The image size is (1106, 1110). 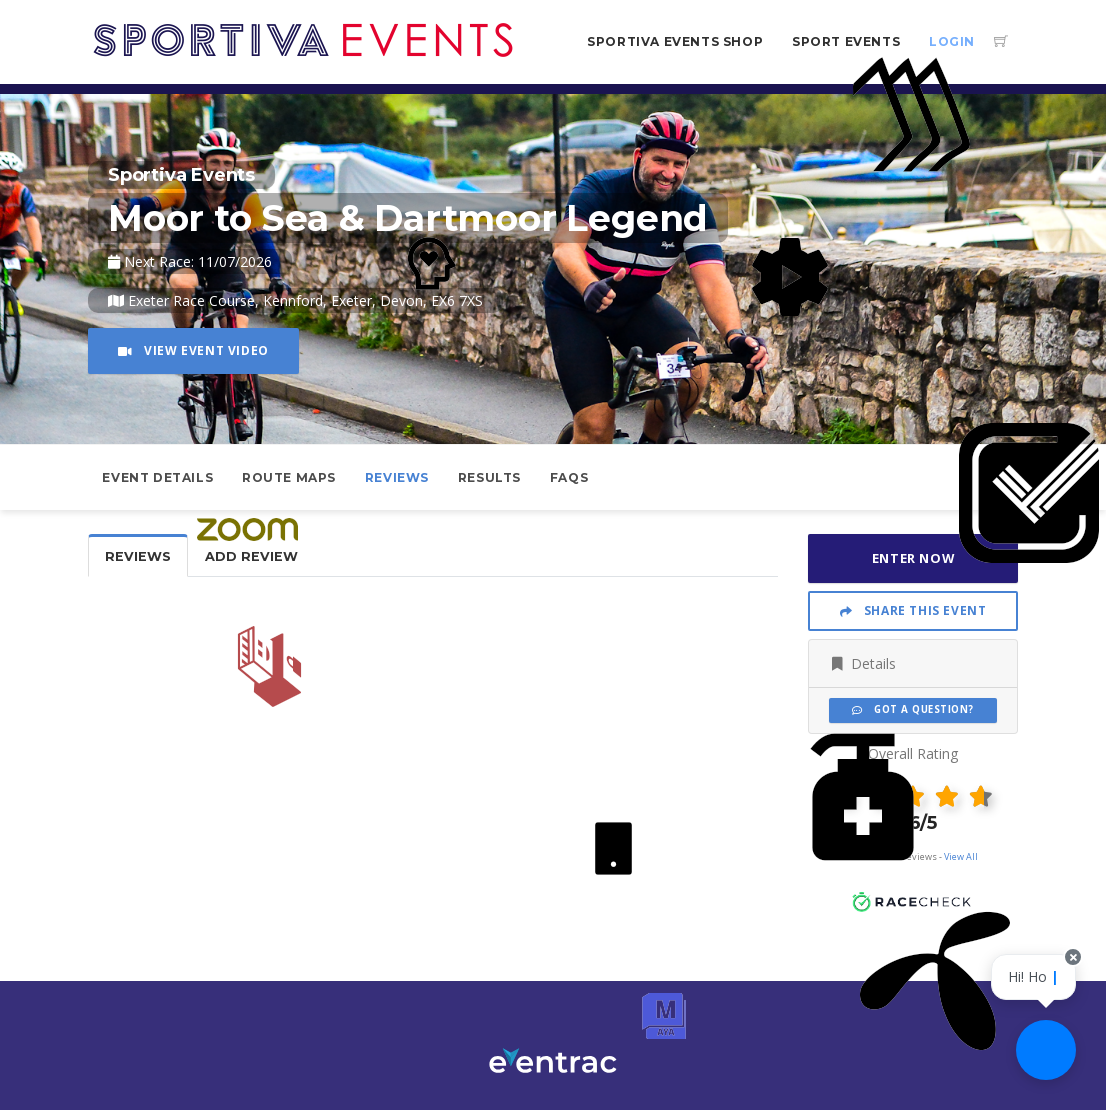 I want to click on open wikibooks website or app, so click(x=911, y=114).